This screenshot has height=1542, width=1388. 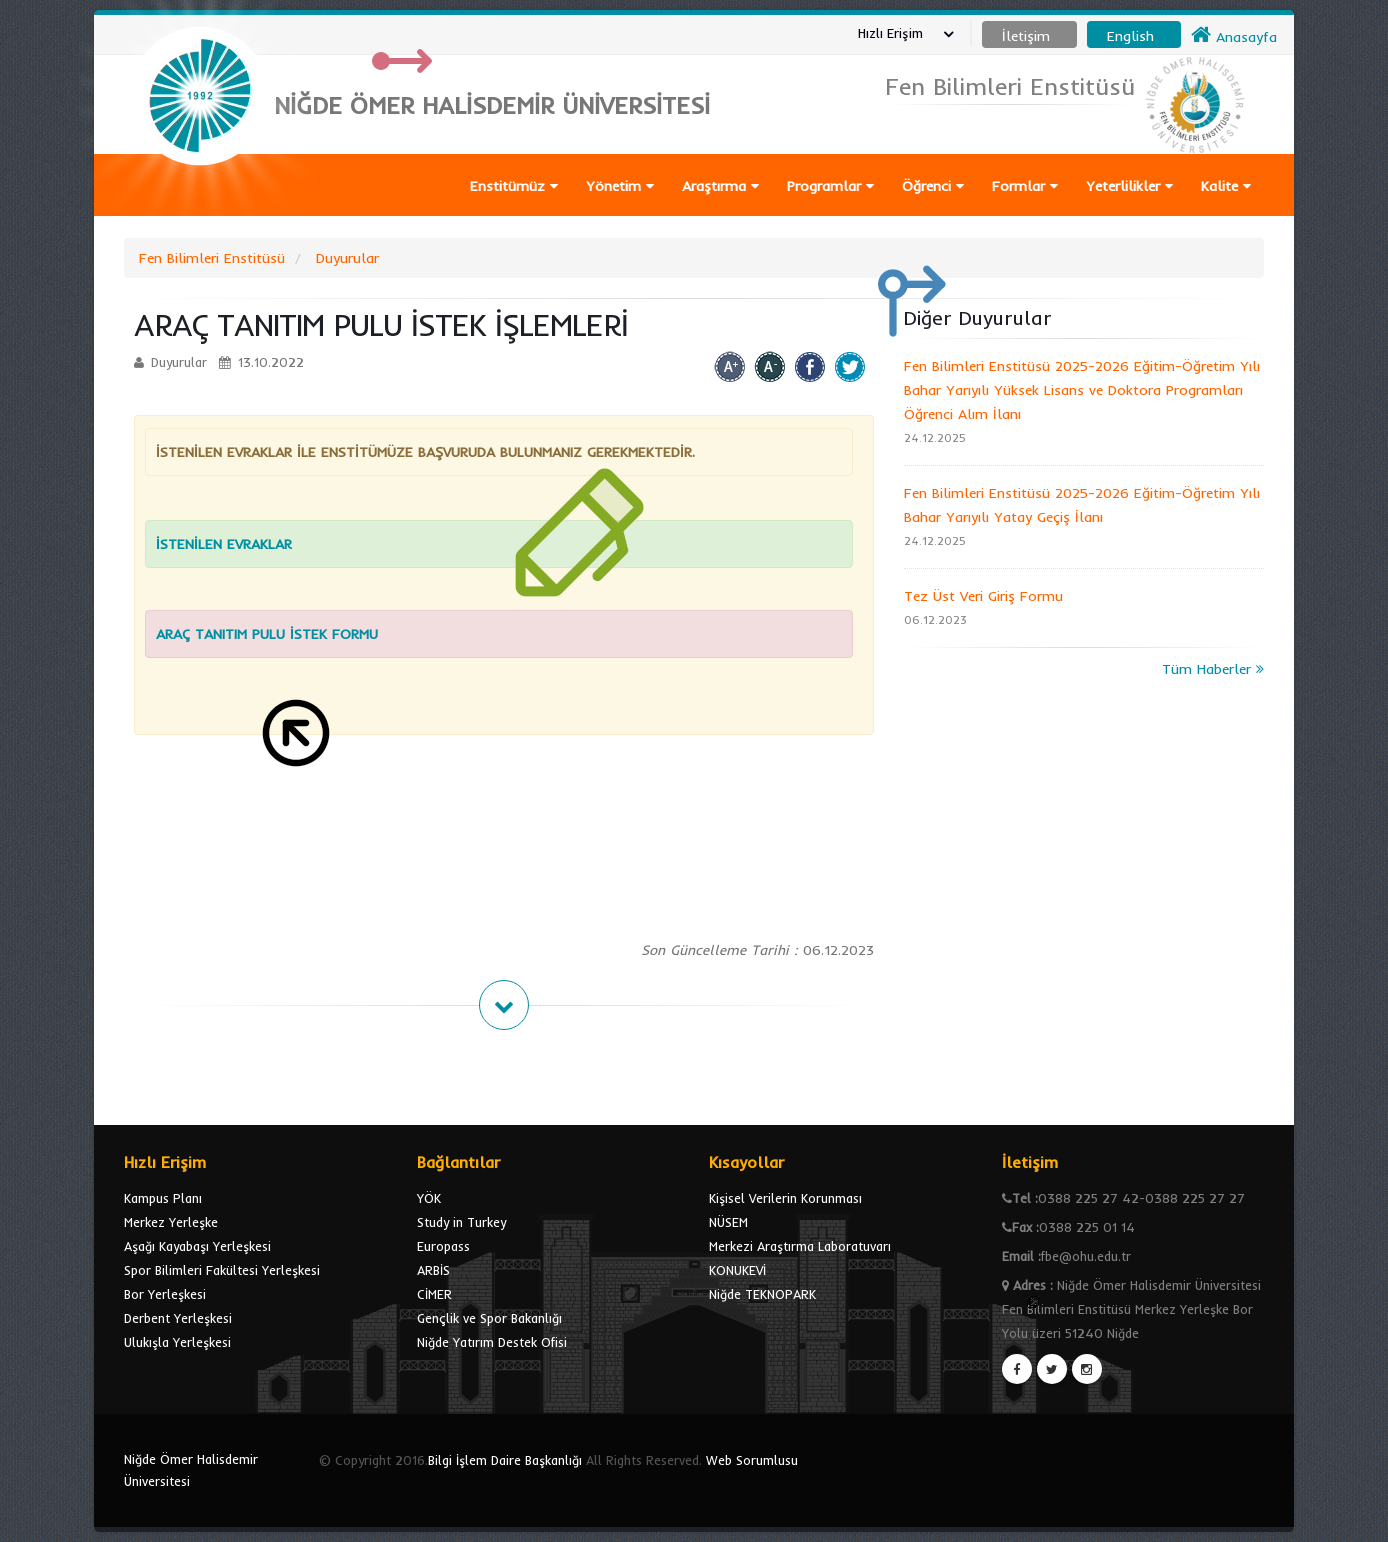 What do you see at coordinates (577, 535) in the screenshot?
I see `edit or modify content` at bounding box center [577, 535].